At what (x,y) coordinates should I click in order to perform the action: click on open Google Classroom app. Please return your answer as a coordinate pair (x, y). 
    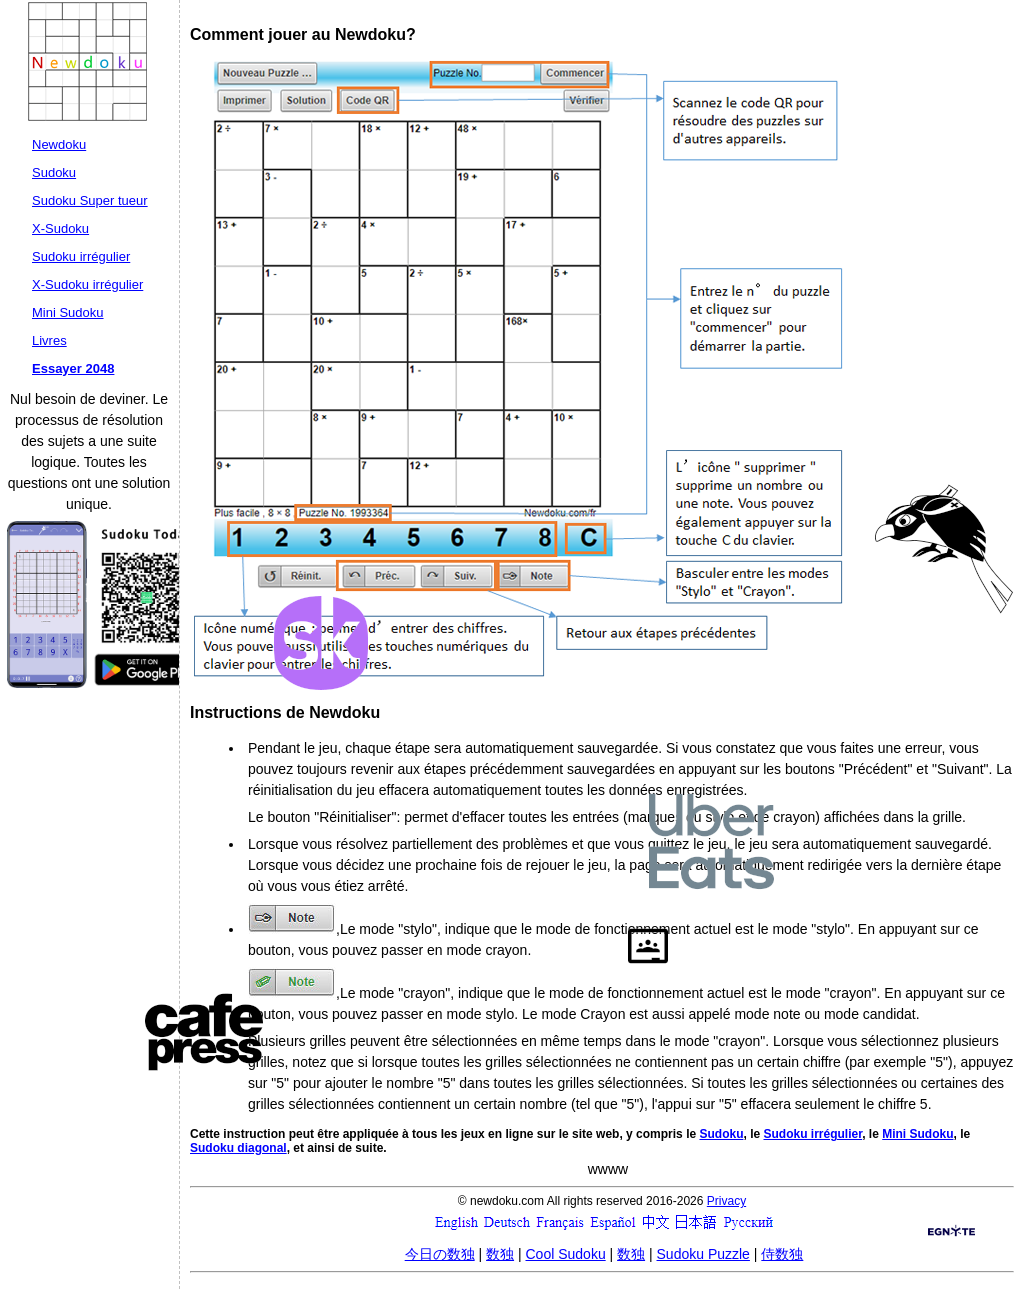
    Looking at the image, I should click on (648, 946).